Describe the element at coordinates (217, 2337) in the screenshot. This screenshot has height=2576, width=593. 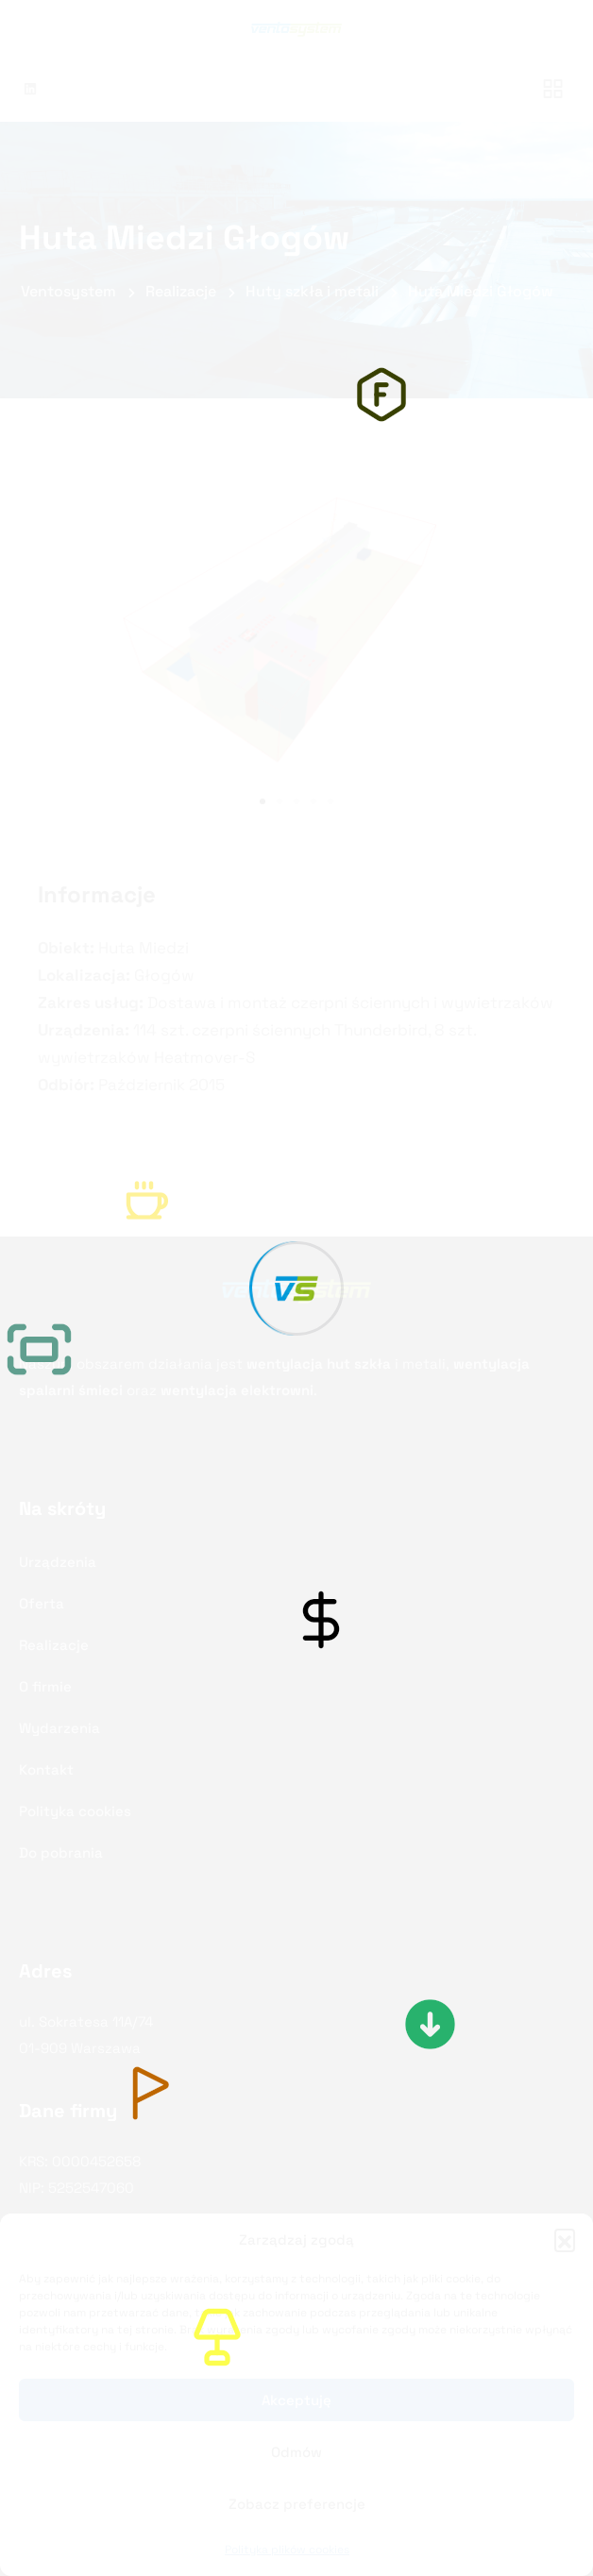
I see `toggle desk lamp or lighting` at that location.